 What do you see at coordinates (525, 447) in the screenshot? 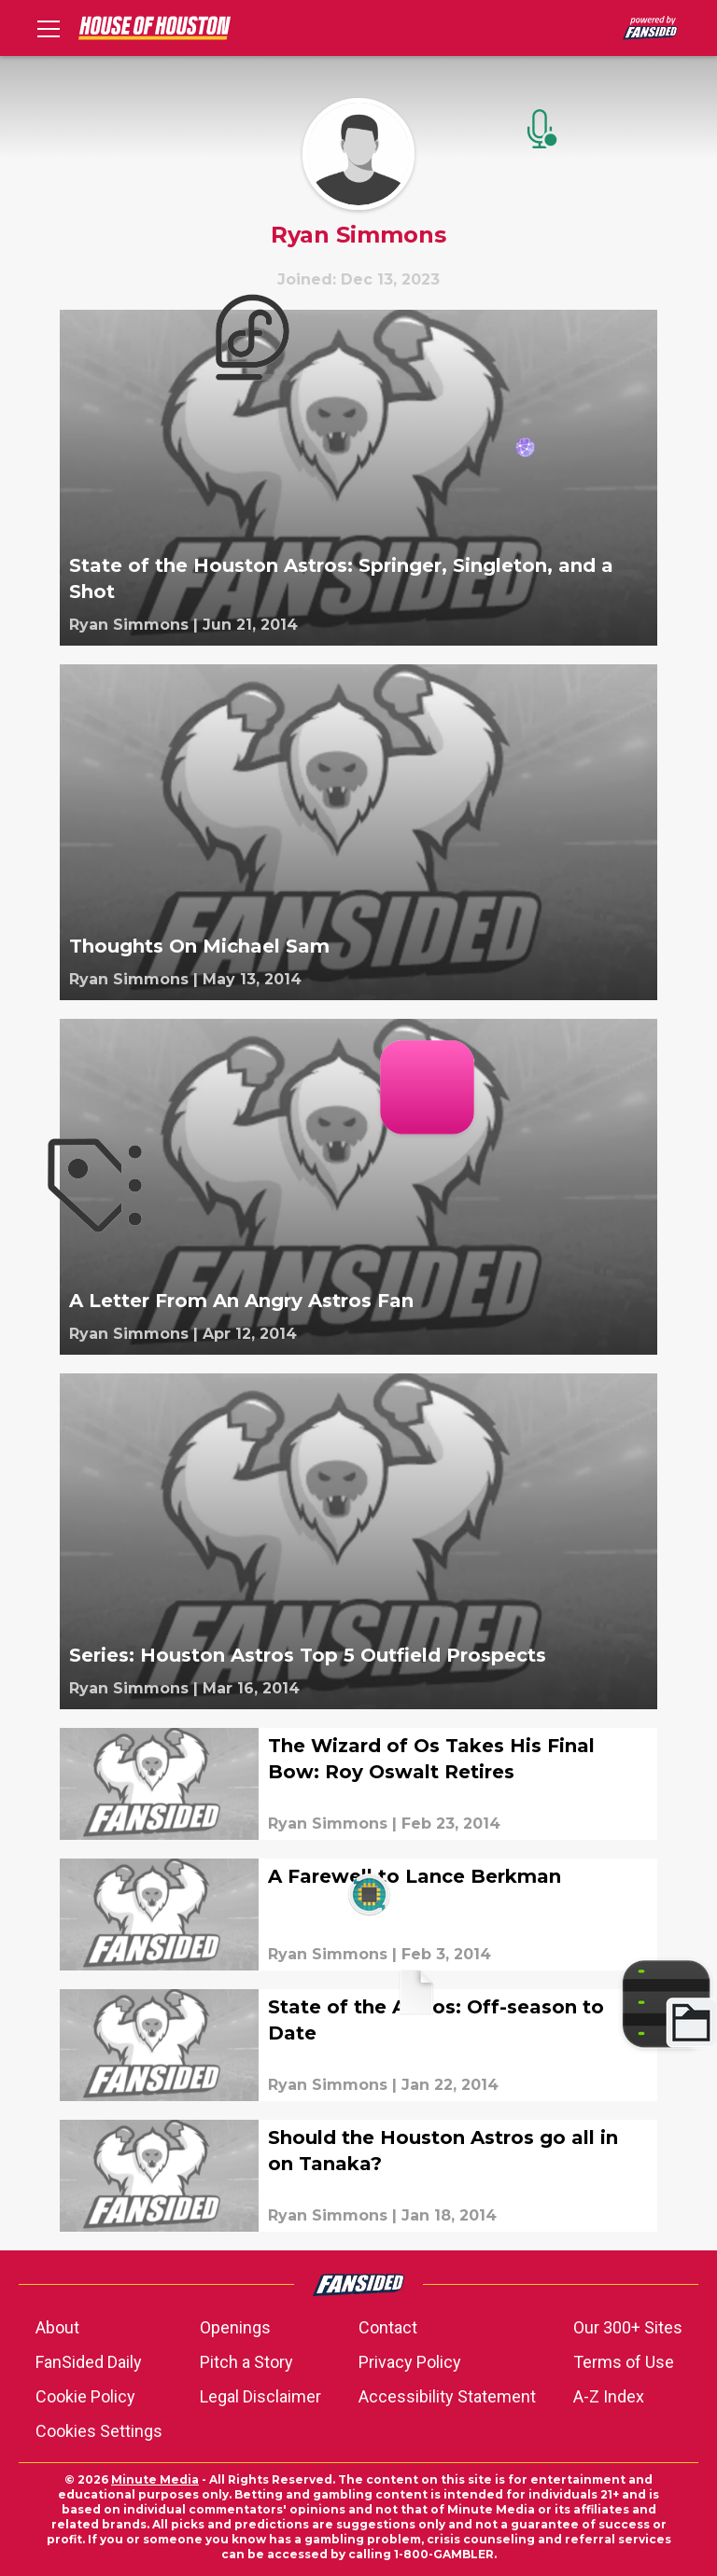
I see `access network settings and preferences` at bounding box center [525, 447].